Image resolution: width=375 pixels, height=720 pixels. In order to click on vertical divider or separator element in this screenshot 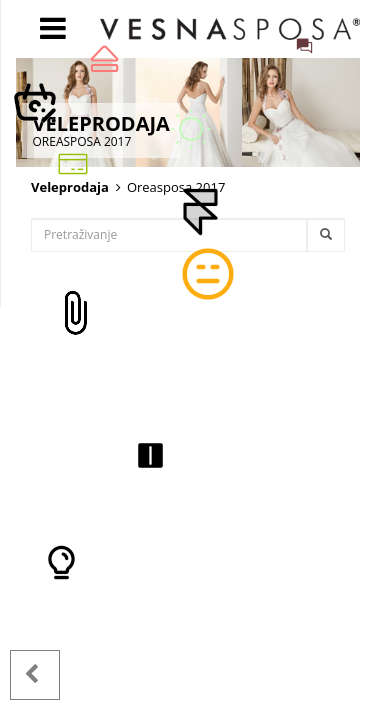, I will do `click(150, 455)`.